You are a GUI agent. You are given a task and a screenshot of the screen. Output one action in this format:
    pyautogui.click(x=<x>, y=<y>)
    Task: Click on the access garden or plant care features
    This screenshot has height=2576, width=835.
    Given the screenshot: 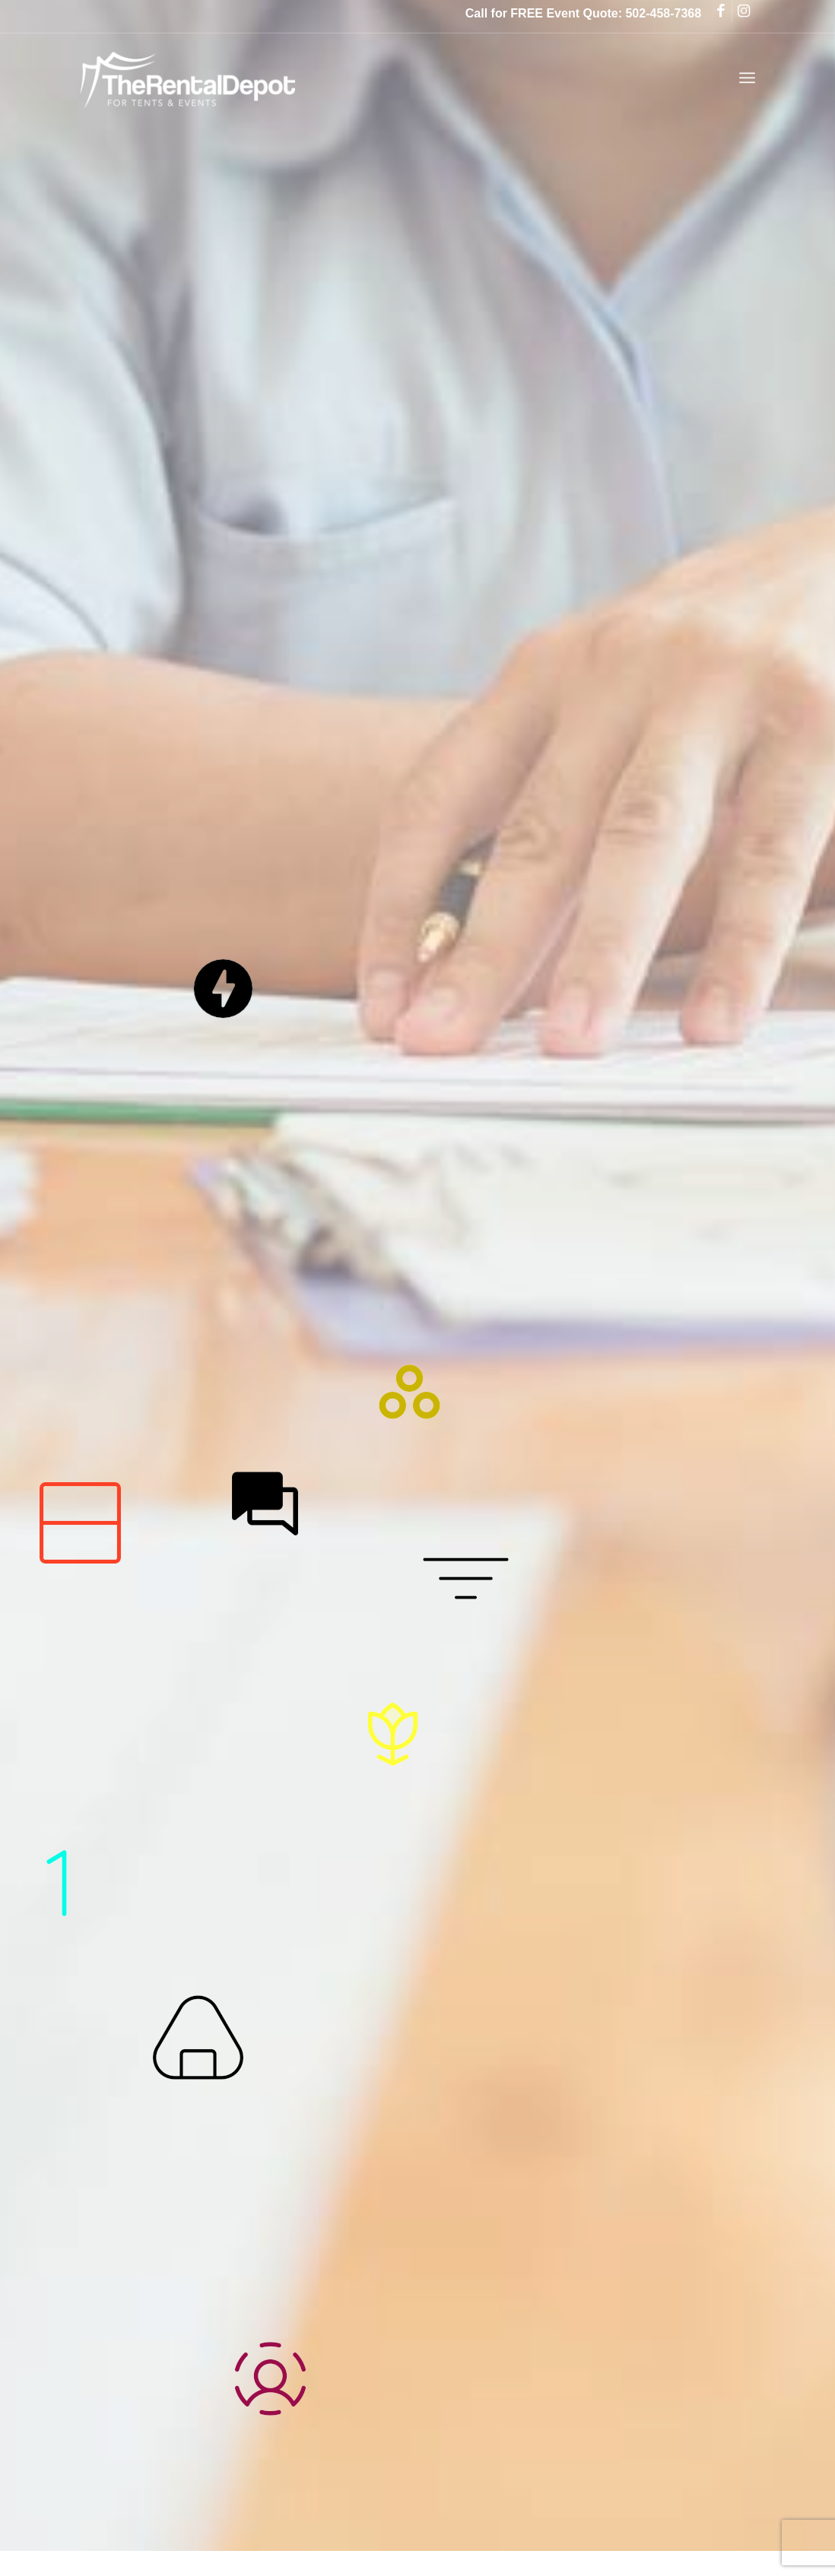 What is the action you would take?
    pyautogui.click(x=392, y=1734)
    